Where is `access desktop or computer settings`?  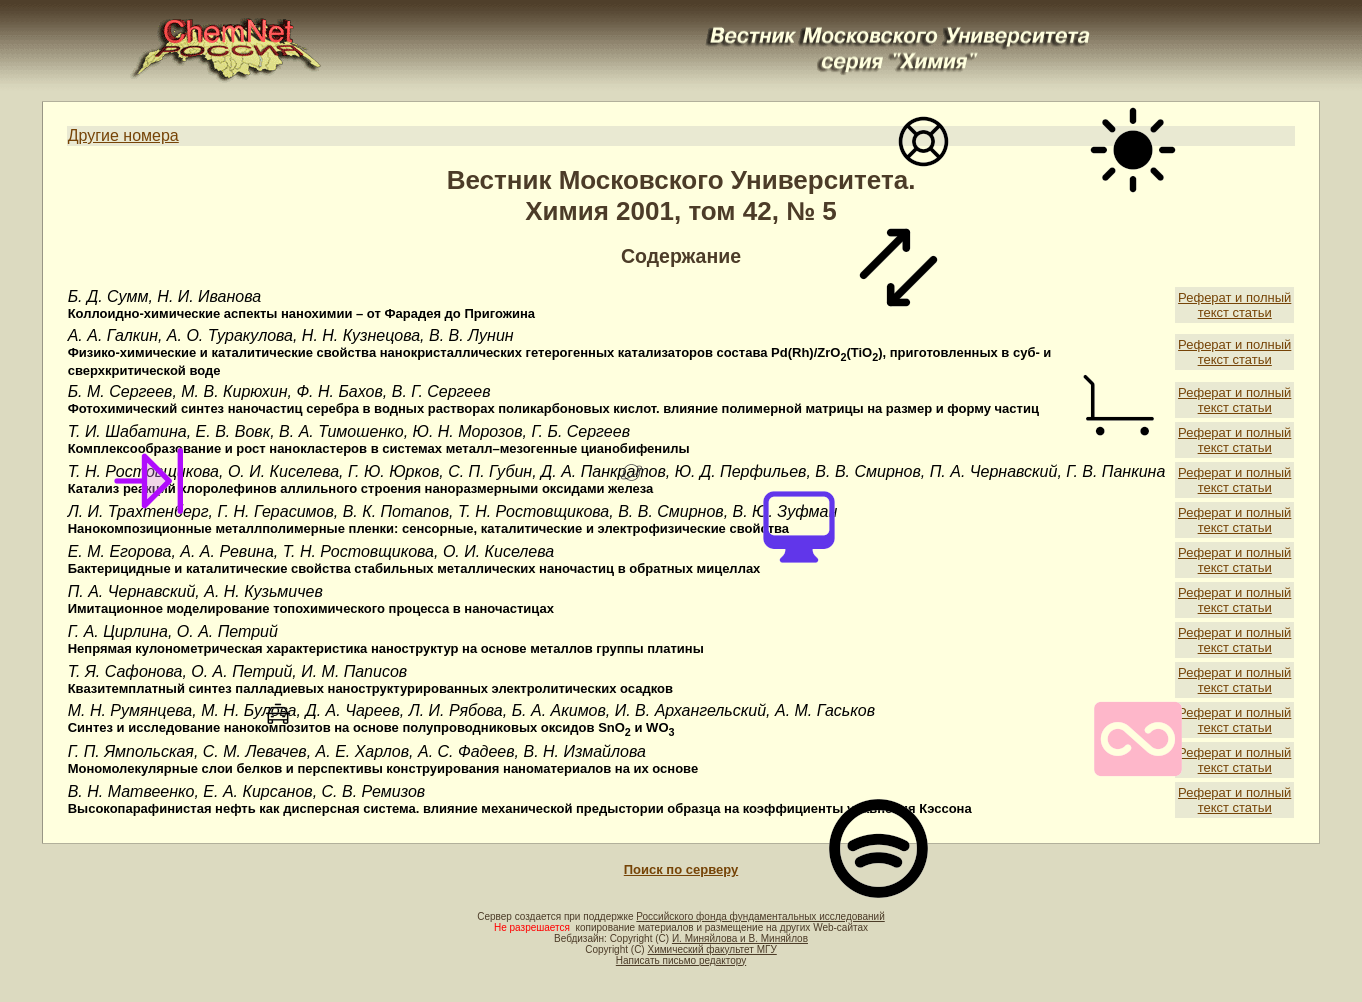 access desktop or computer settings is located at coordinates (799, 527).